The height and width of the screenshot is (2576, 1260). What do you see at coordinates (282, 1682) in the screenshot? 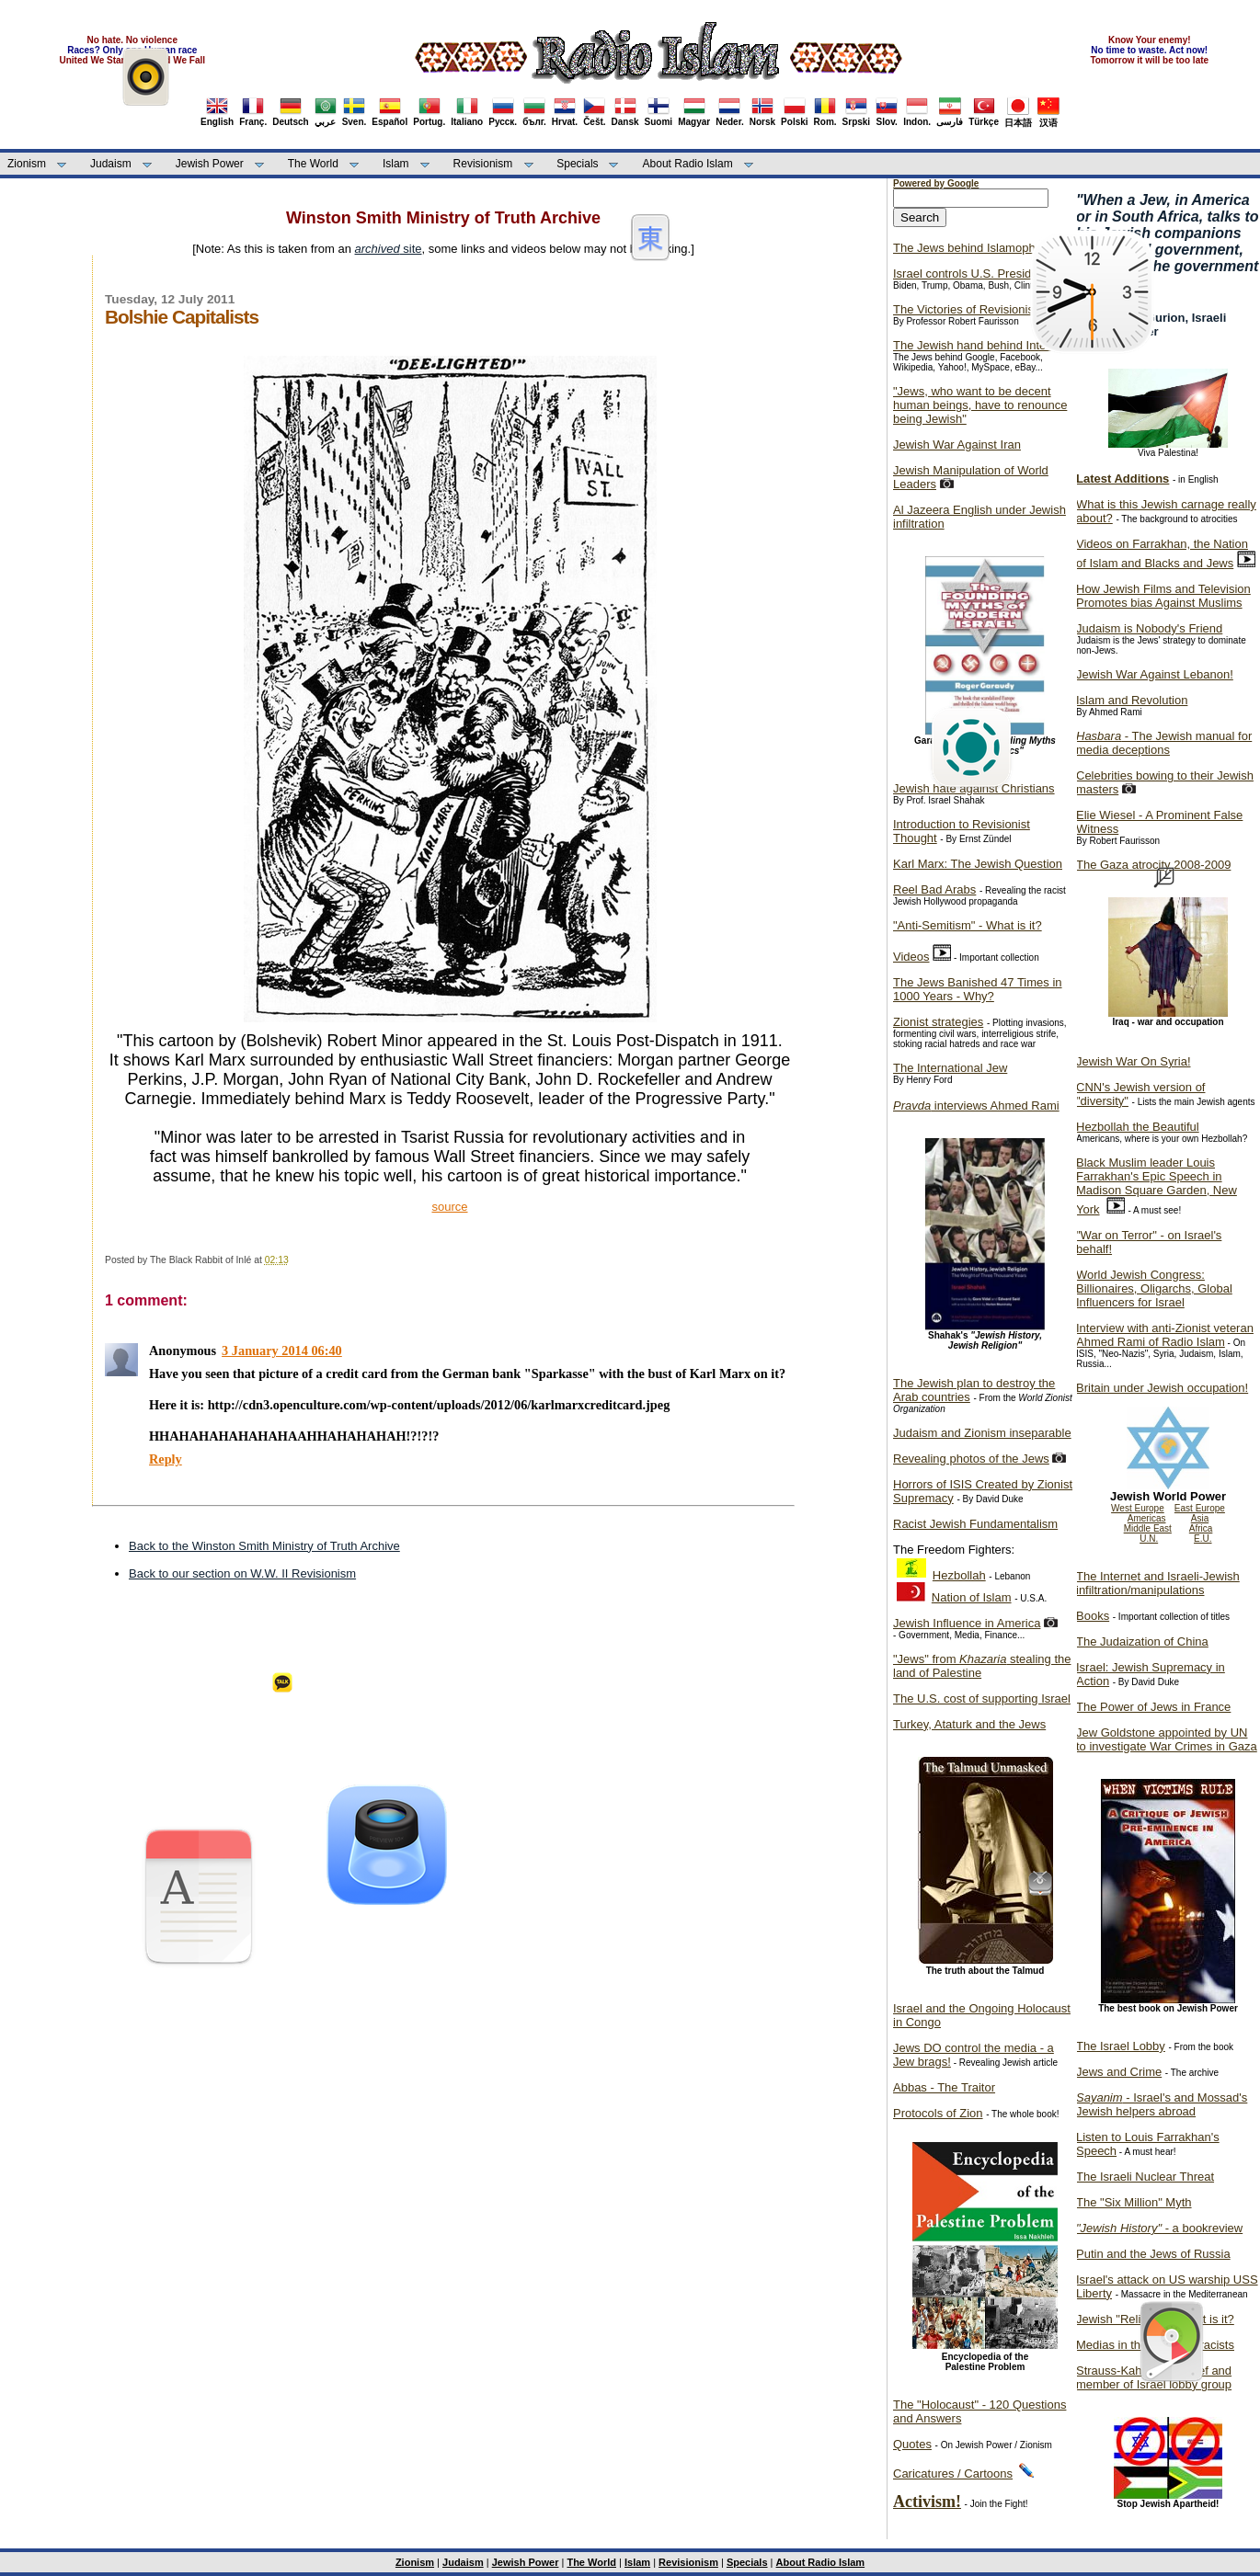
I see `open KakaoTalk messaging app` at bounding box center [282, 1682].